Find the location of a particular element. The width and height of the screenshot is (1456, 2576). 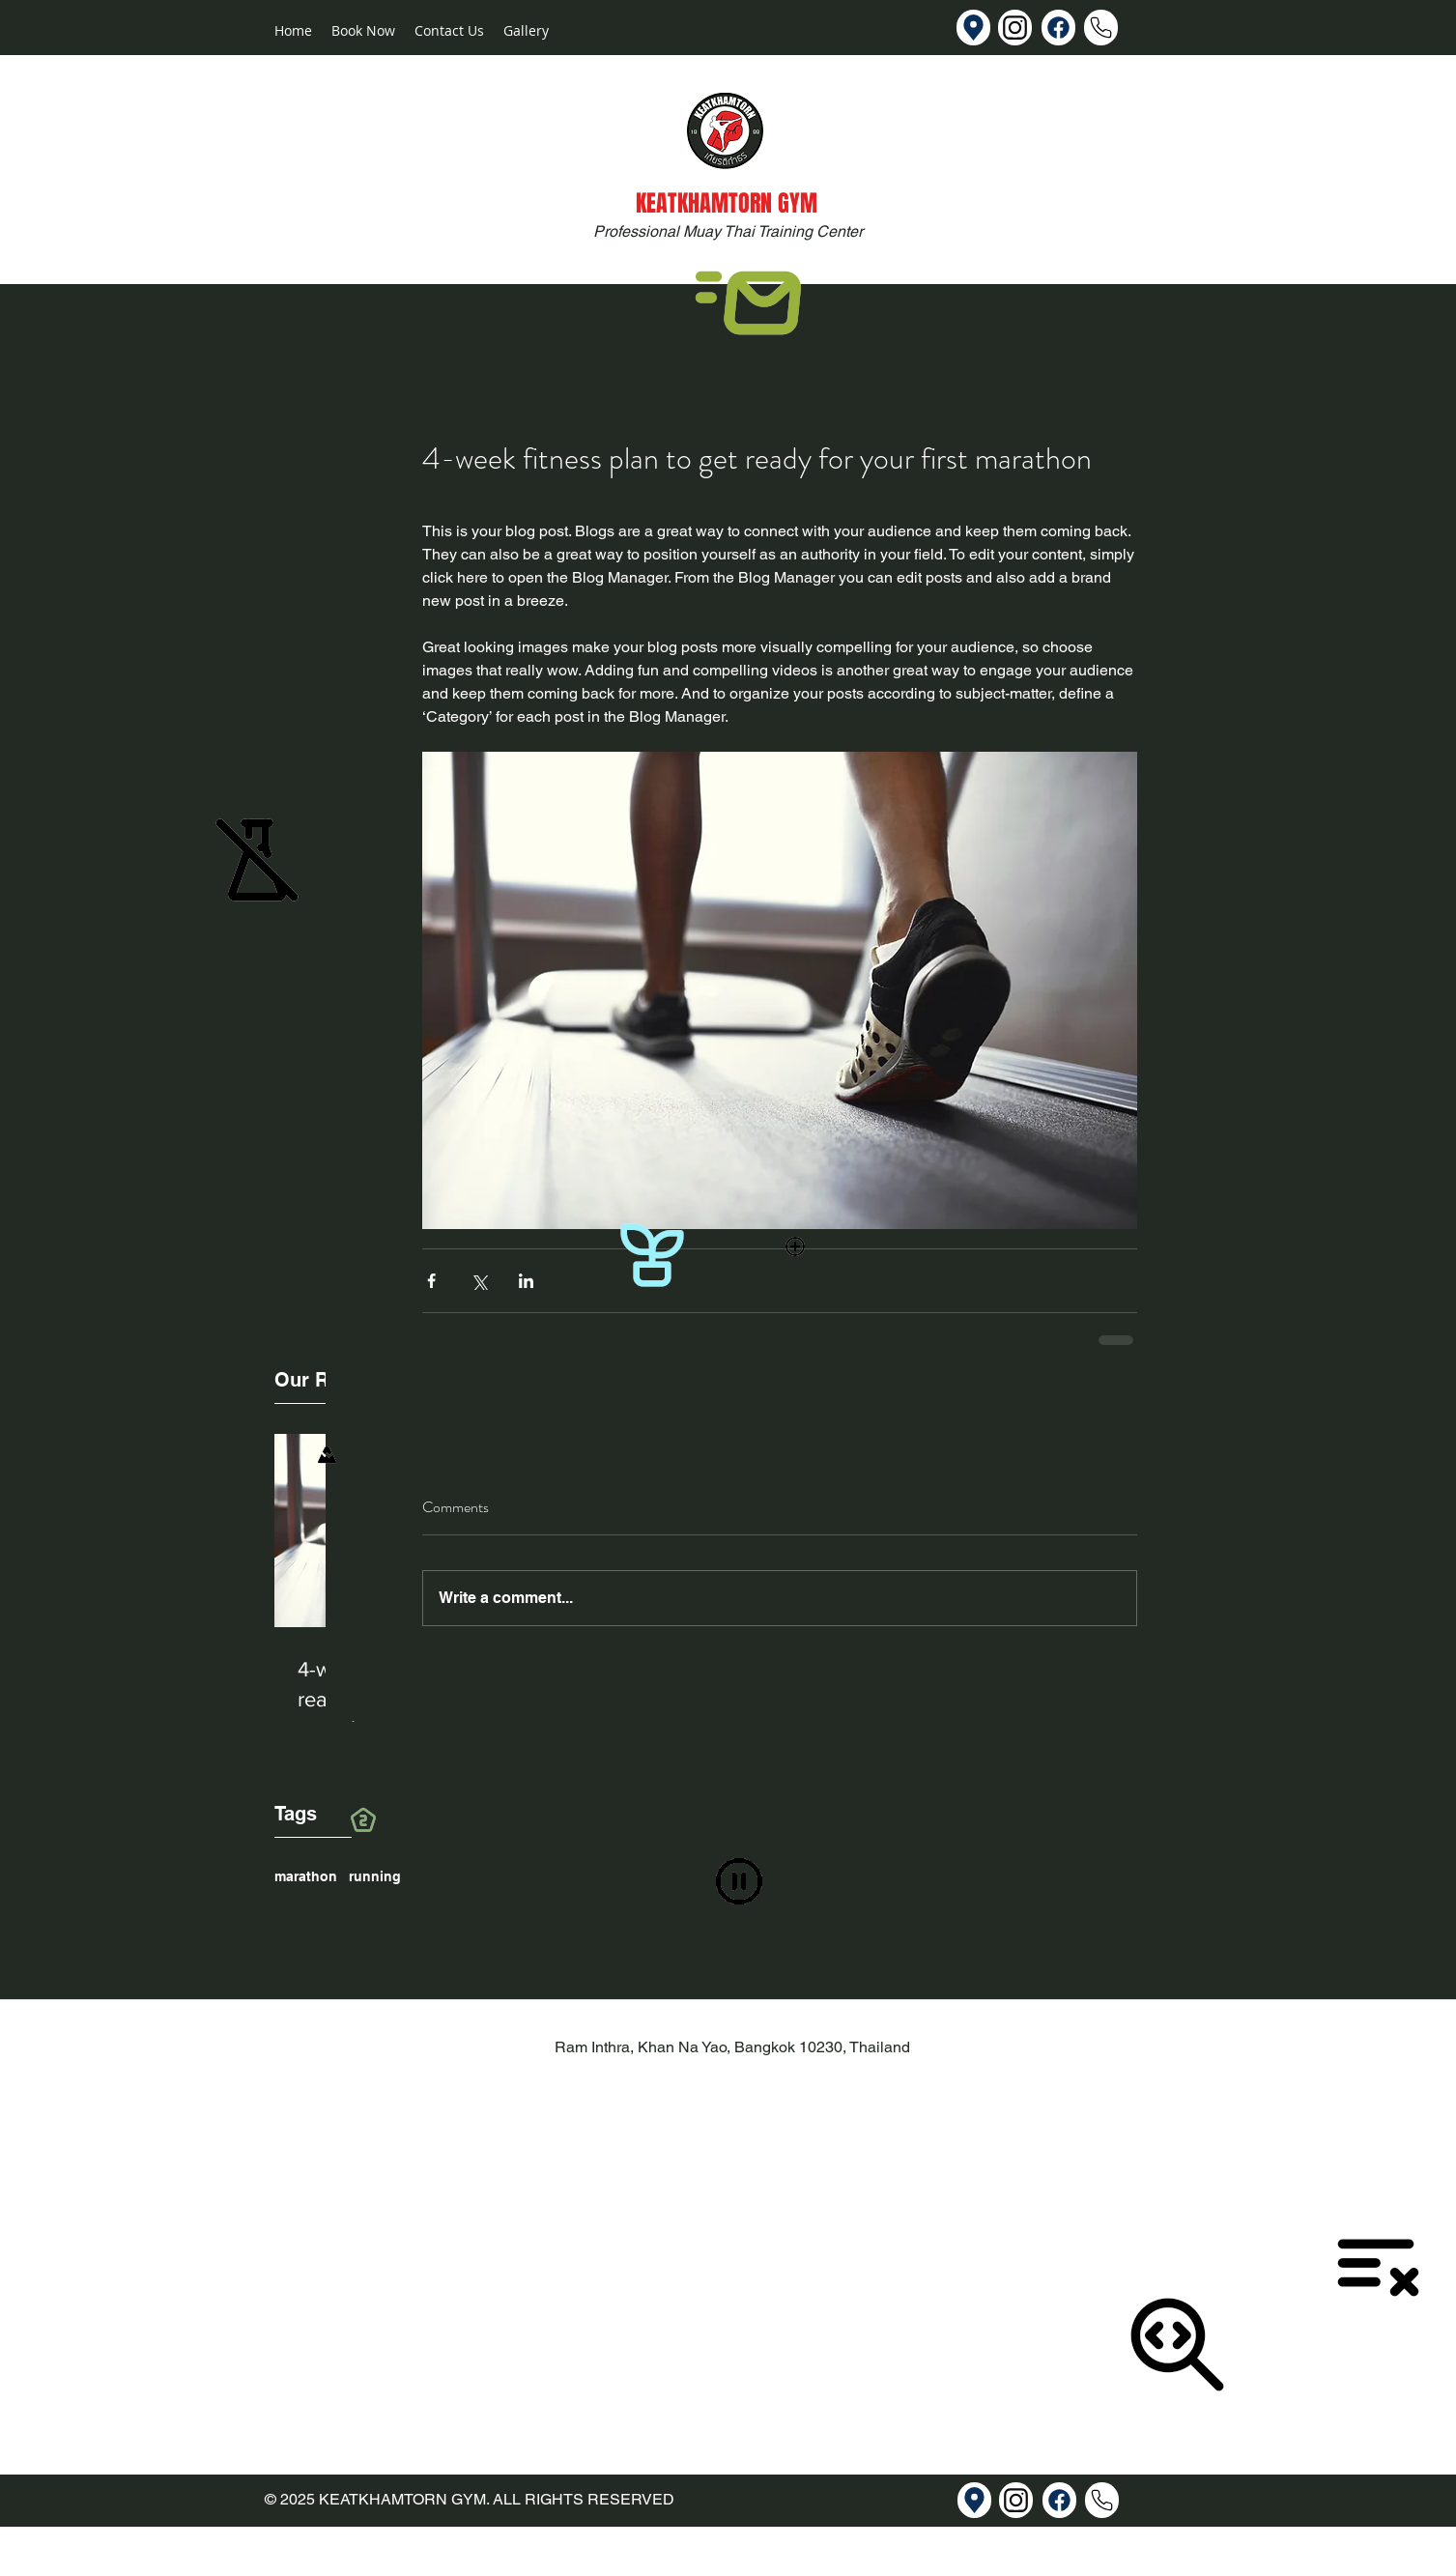

send message quickly is located at coordinates (748, 302).